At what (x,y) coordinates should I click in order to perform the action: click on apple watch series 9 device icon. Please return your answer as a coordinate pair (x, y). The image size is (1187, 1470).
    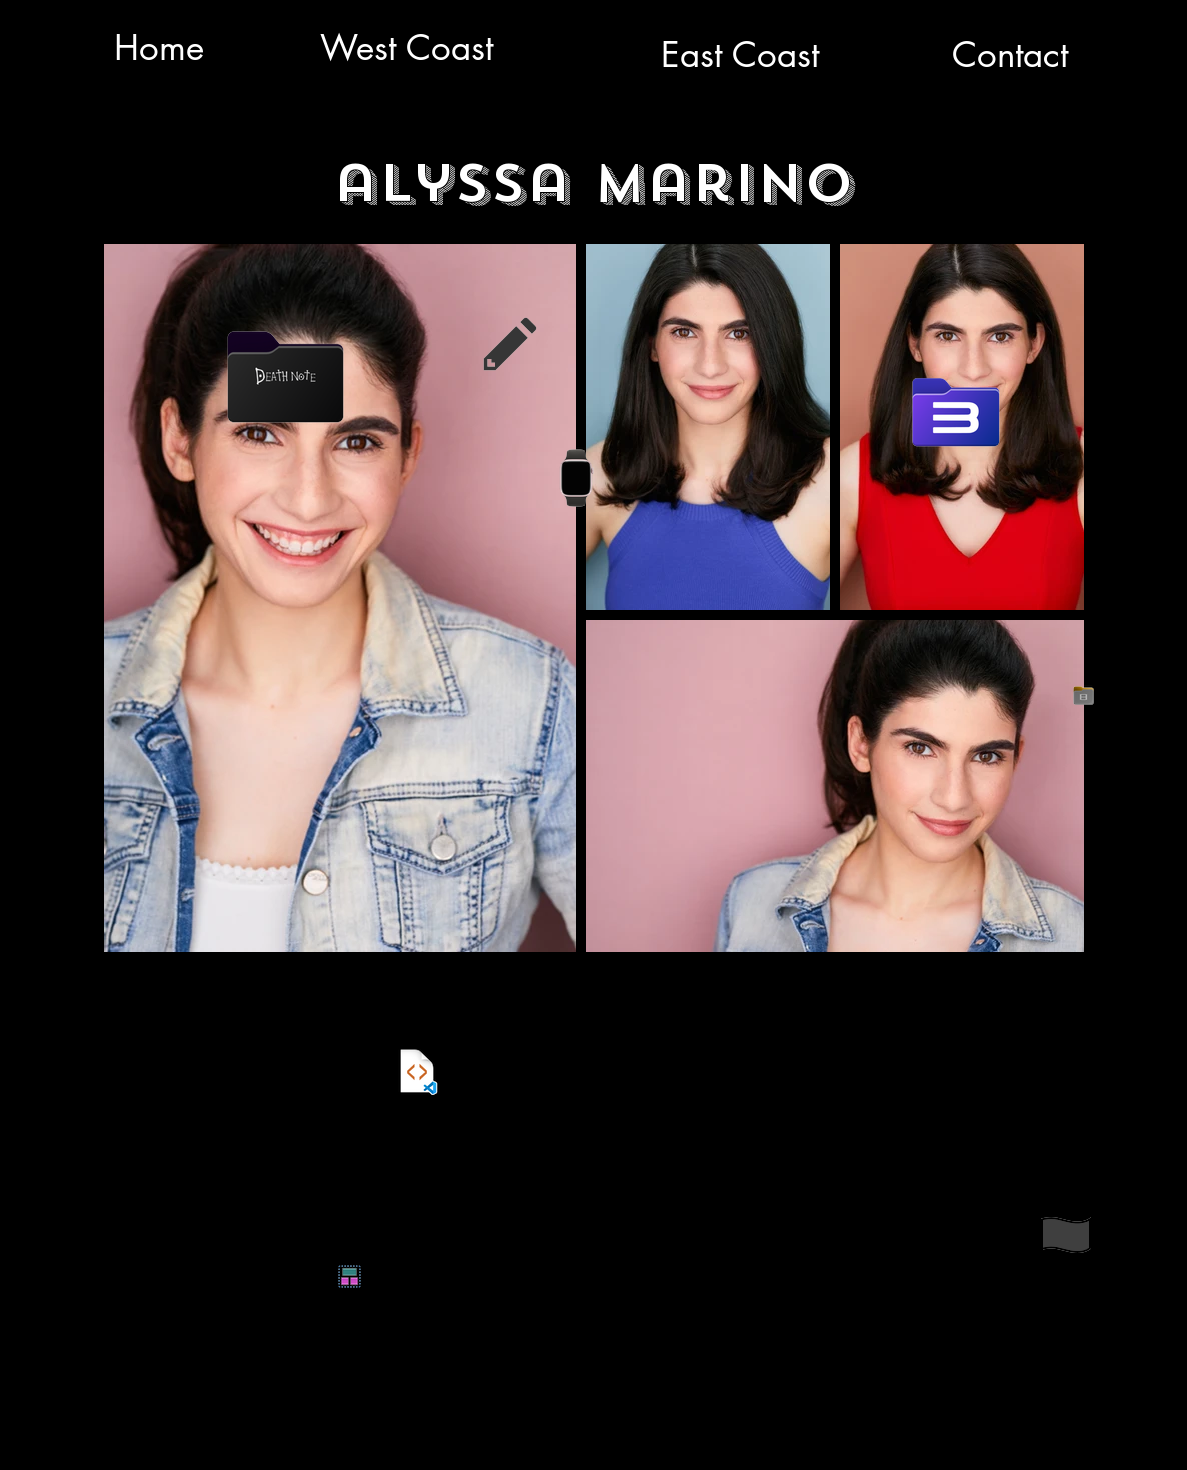
    Looking at the image, I should click on (576, 478).